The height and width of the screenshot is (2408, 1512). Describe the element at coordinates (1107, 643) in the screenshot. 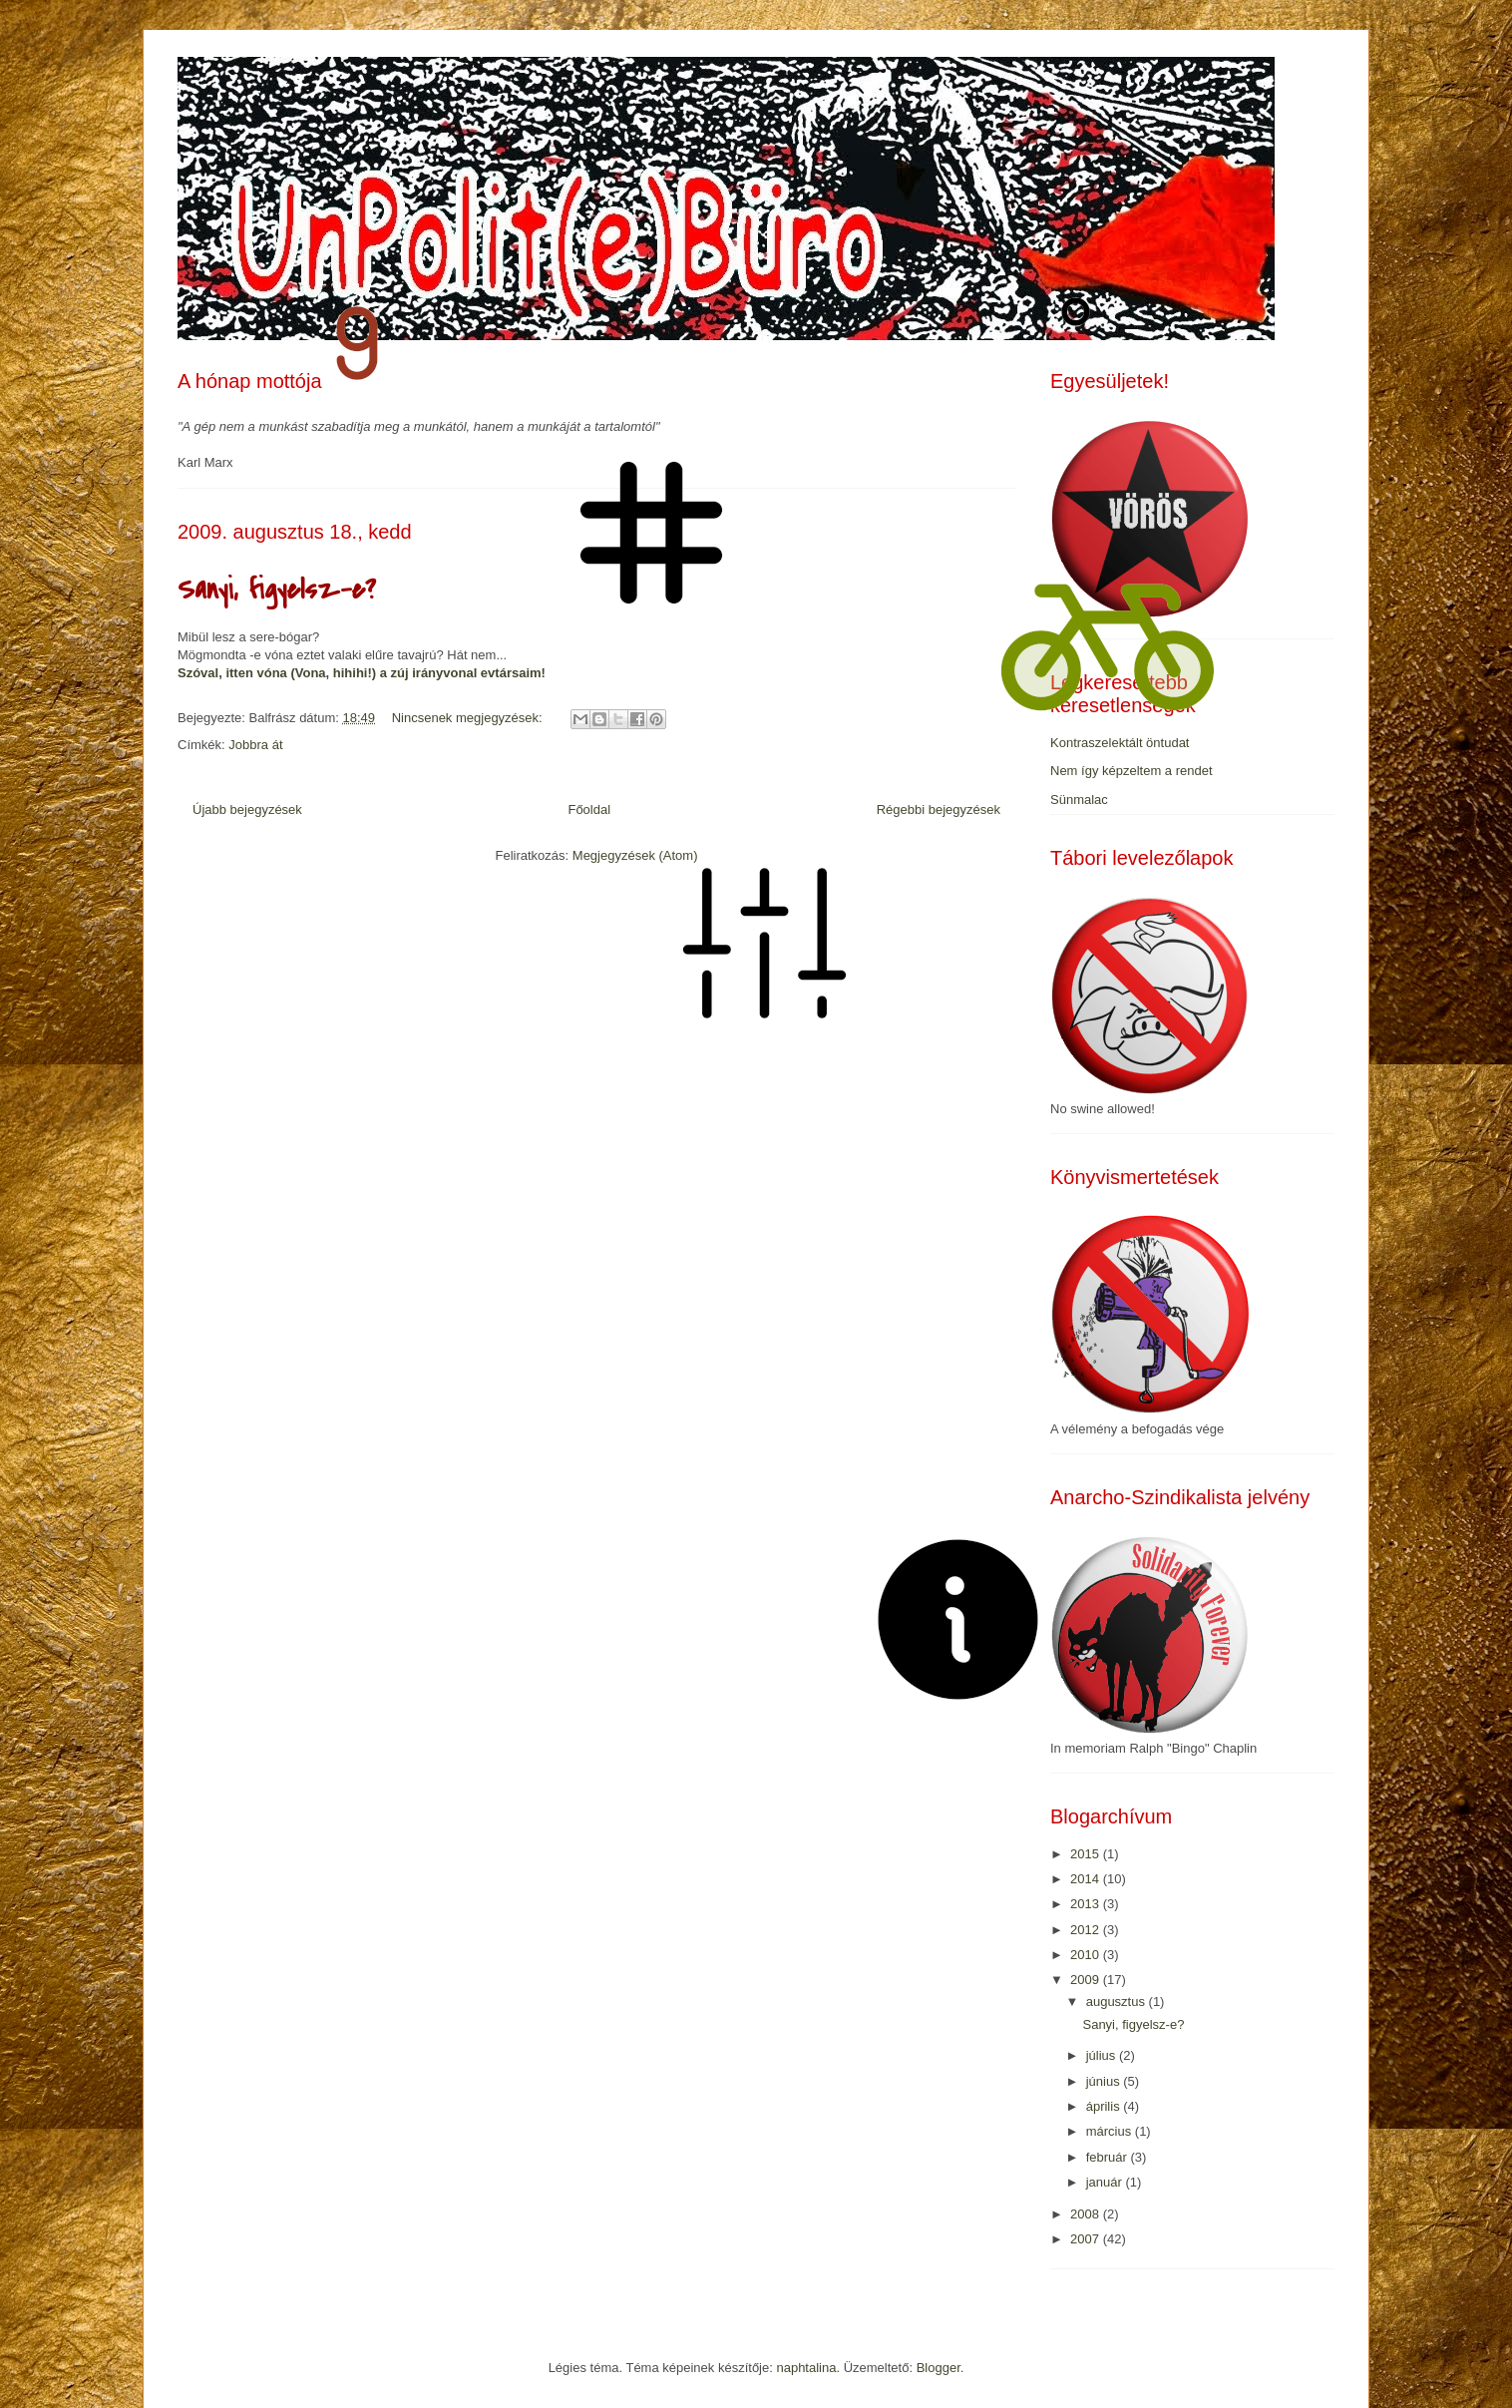

I see `access bike-sharing or cycling services` at that location.